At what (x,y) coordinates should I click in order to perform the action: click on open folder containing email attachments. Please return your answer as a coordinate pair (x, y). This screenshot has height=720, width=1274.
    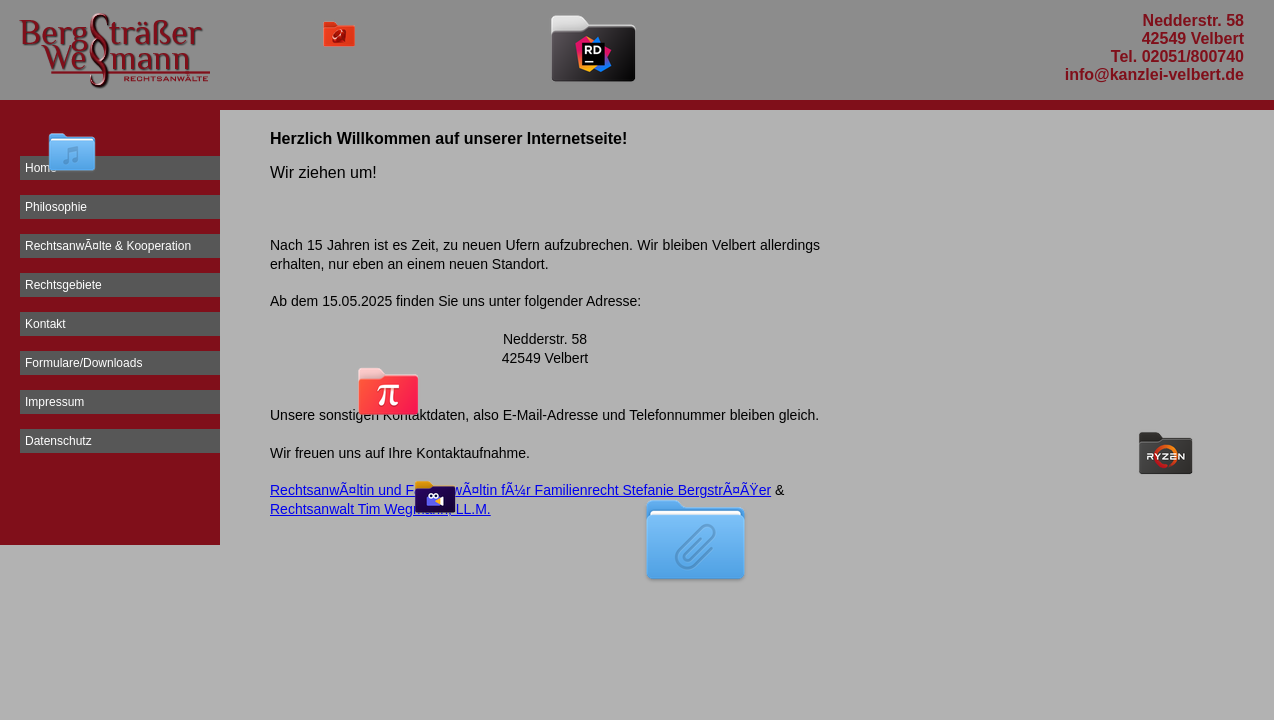
    Looking at the image, I should click on (695, 539).